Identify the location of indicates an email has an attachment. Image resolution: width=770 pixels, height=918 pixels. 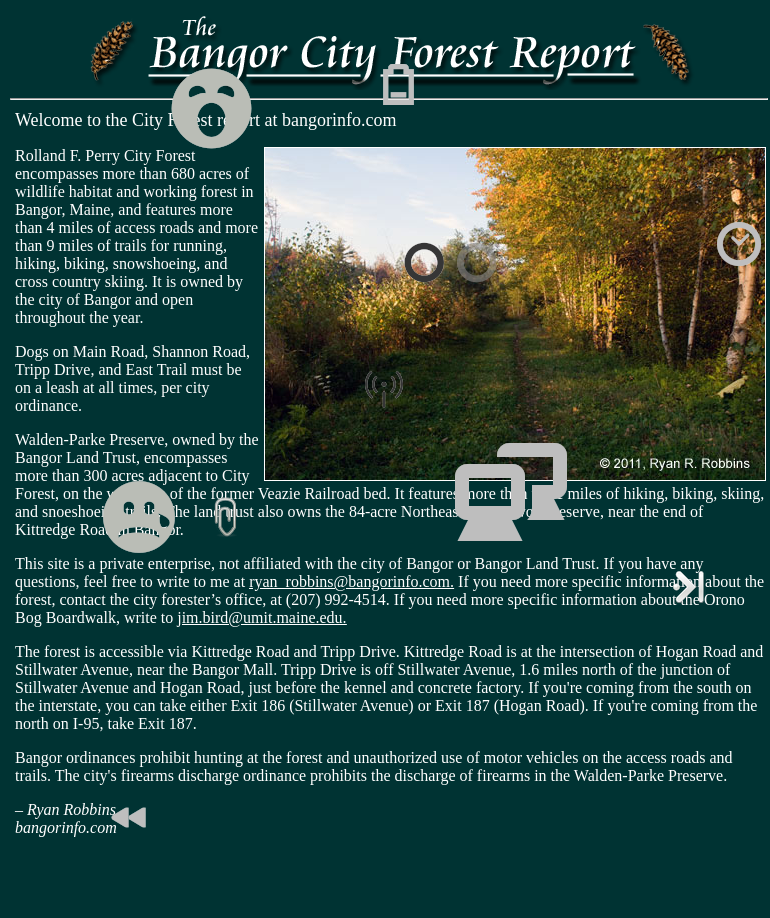
(225, 516).